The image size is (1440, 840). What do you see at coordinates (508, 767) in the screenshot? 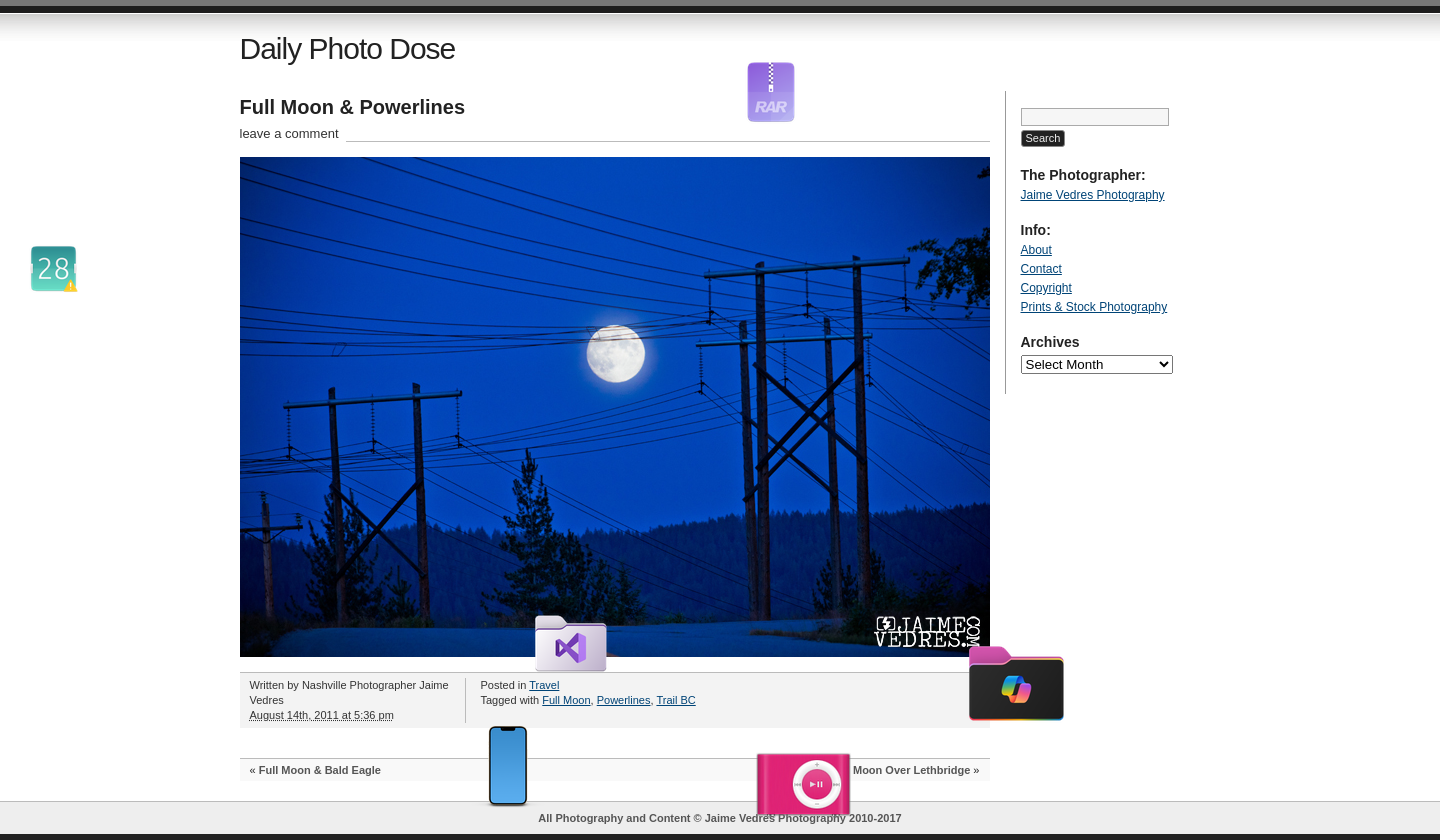
I see `iPhone 13 Pro device icon` at bounding box center [508, 767].